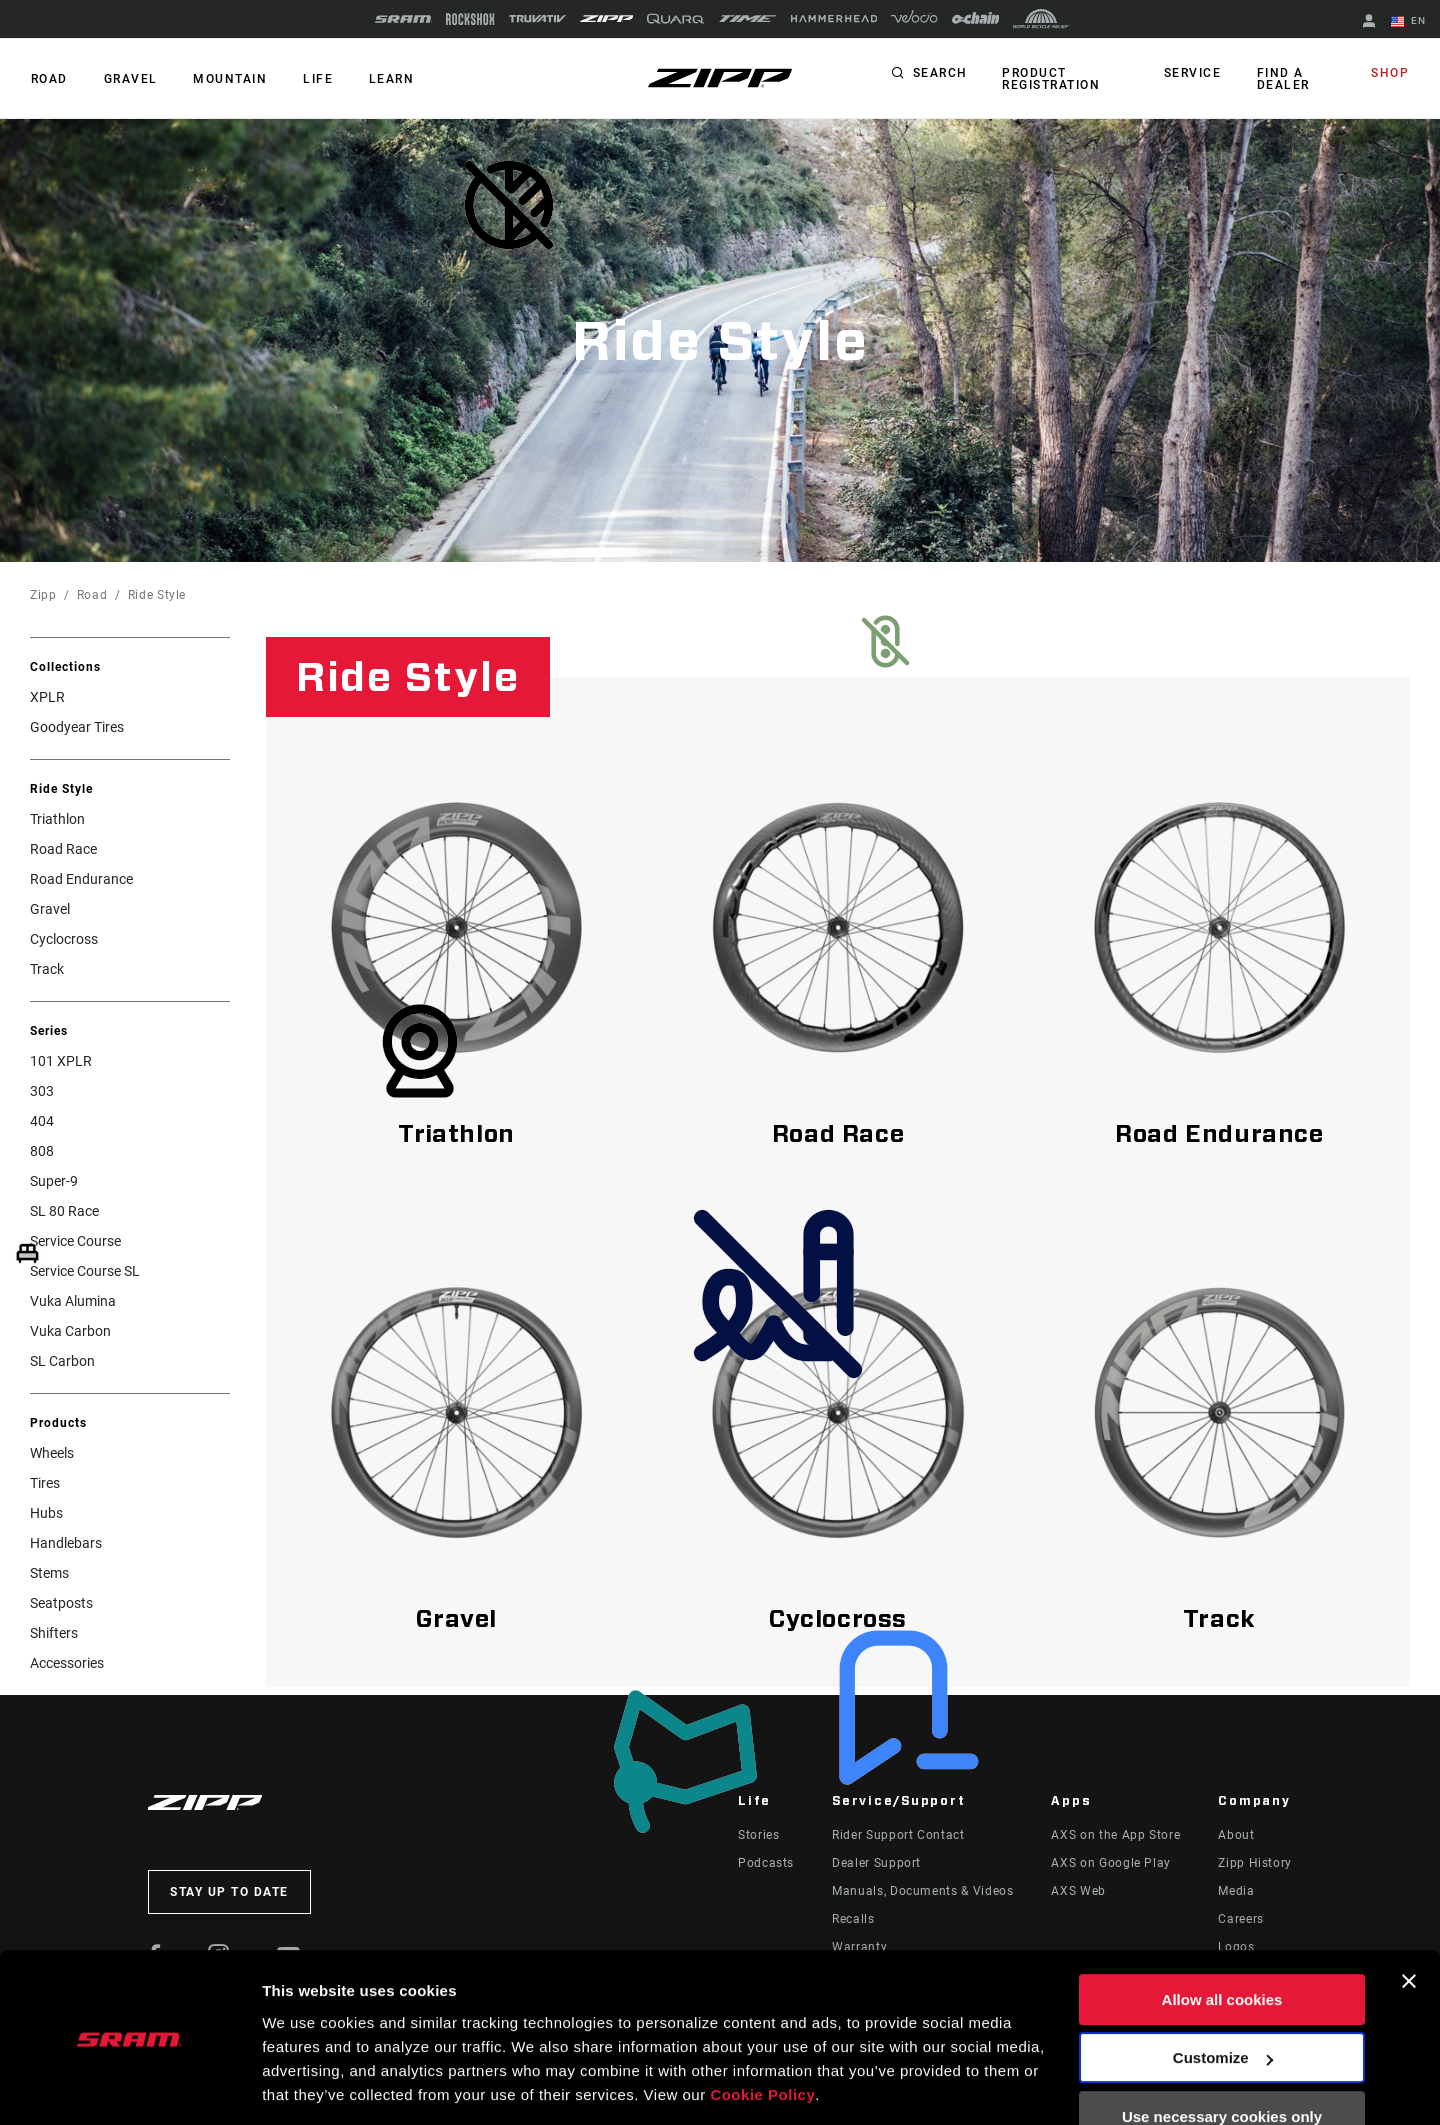  What do you see at coordinates (885, 641) in the screenshot?
I see `traffic light system disabled or offline` at bounding box center [885, 641].